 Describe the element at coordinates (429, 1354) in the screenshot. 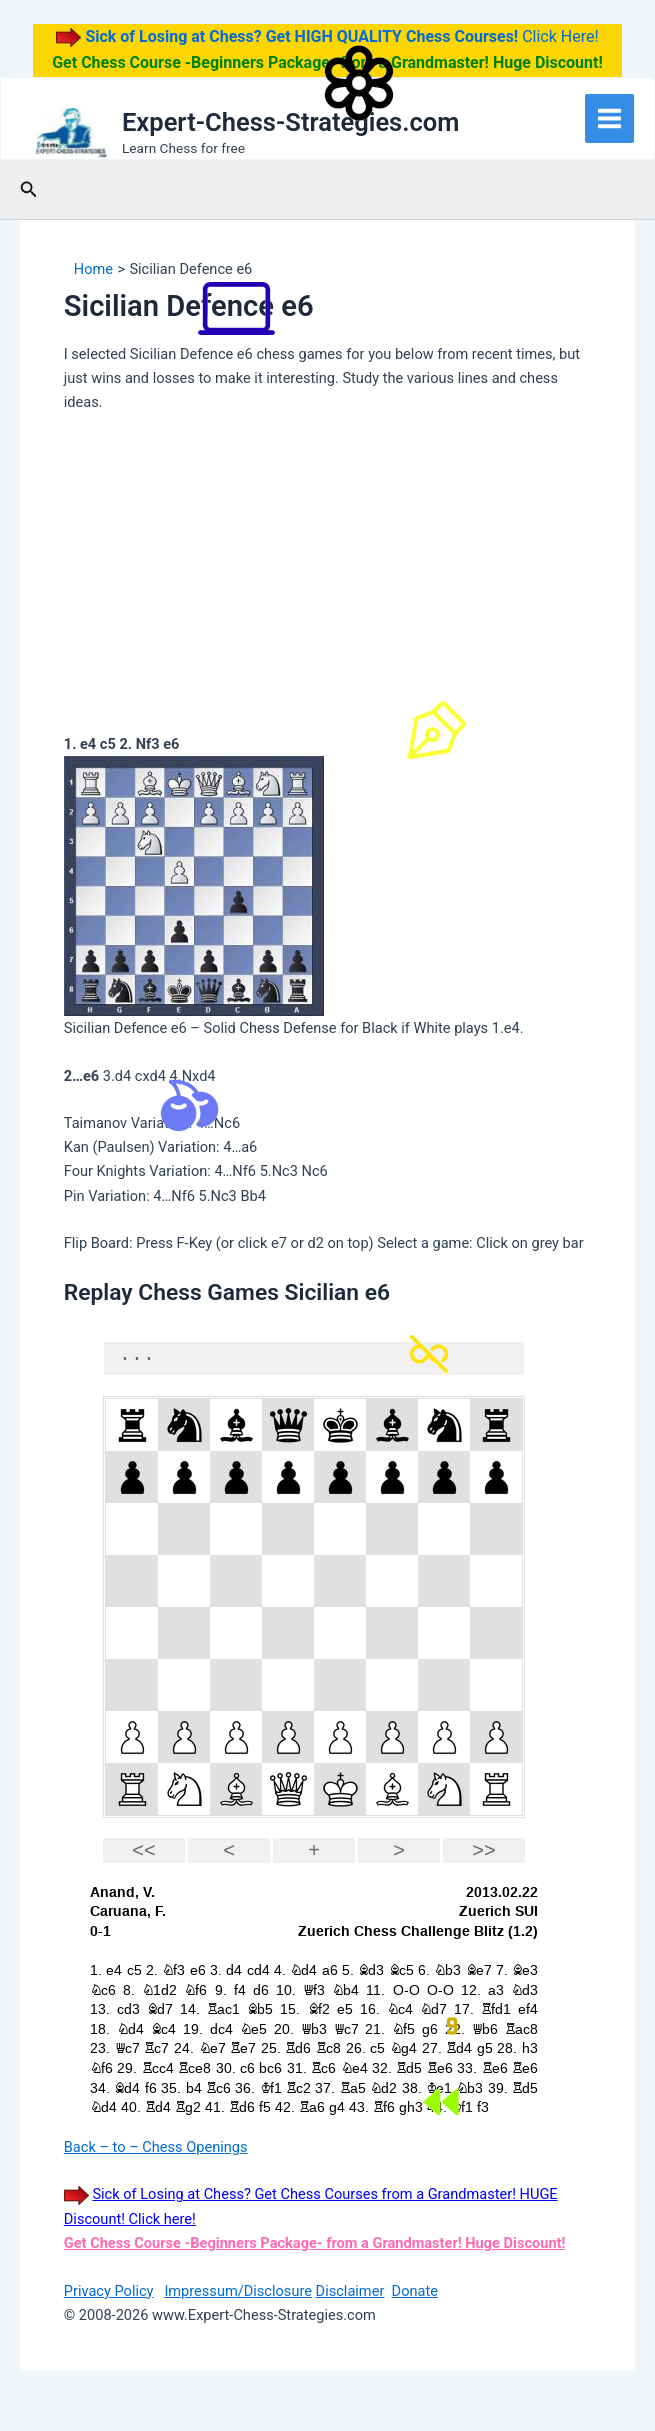

I see `disable infinite scroll or loop mode` at that location.